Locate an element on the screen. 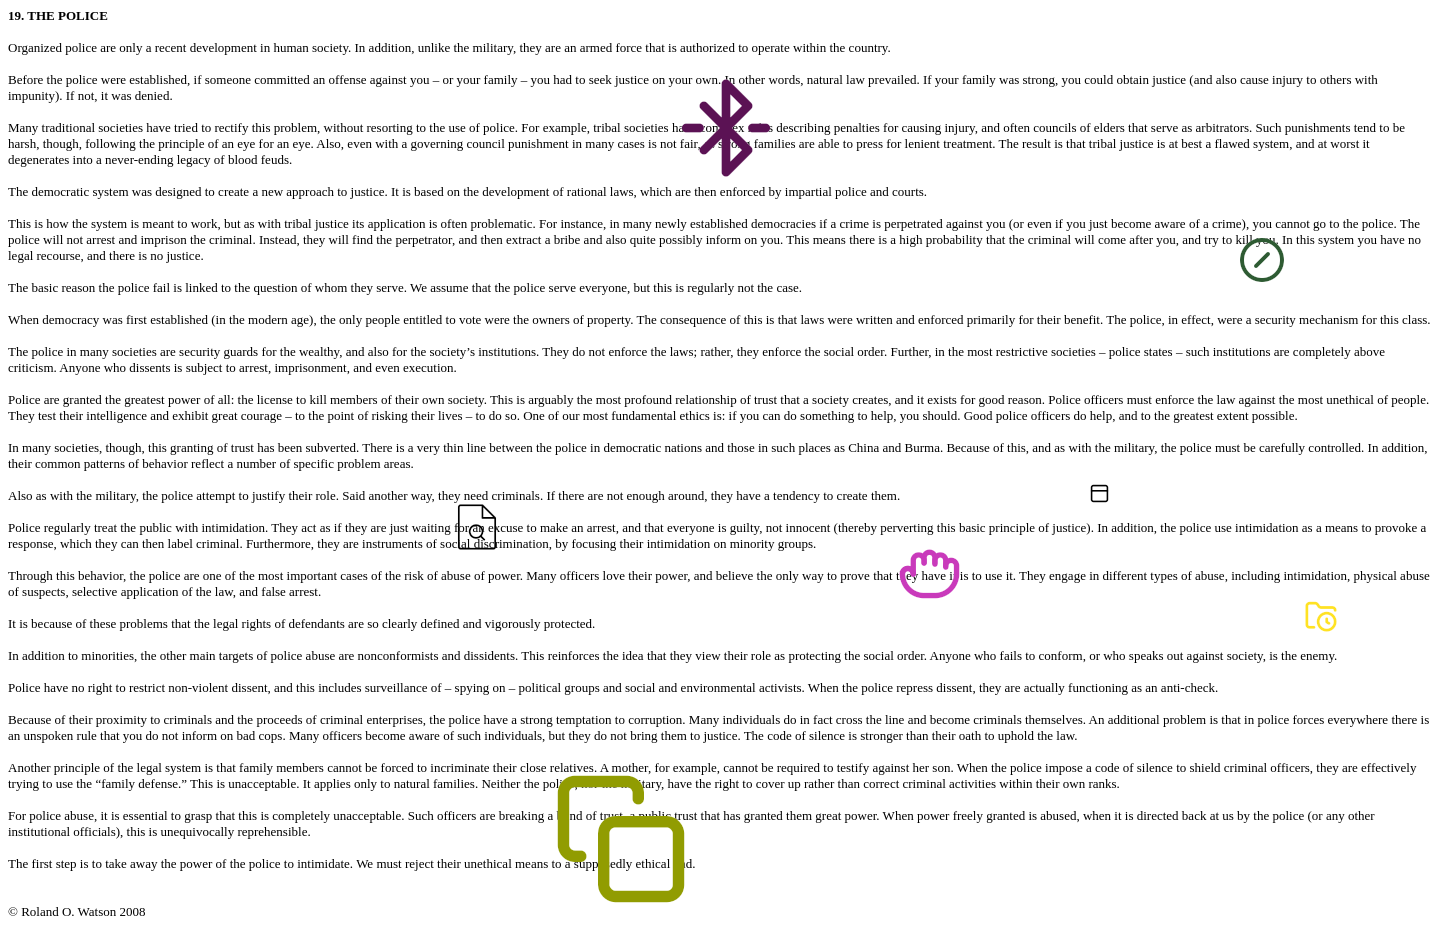 This screenshot has width=1440, height=928. view file history or recent activity is located at coordinates (1321, 616).